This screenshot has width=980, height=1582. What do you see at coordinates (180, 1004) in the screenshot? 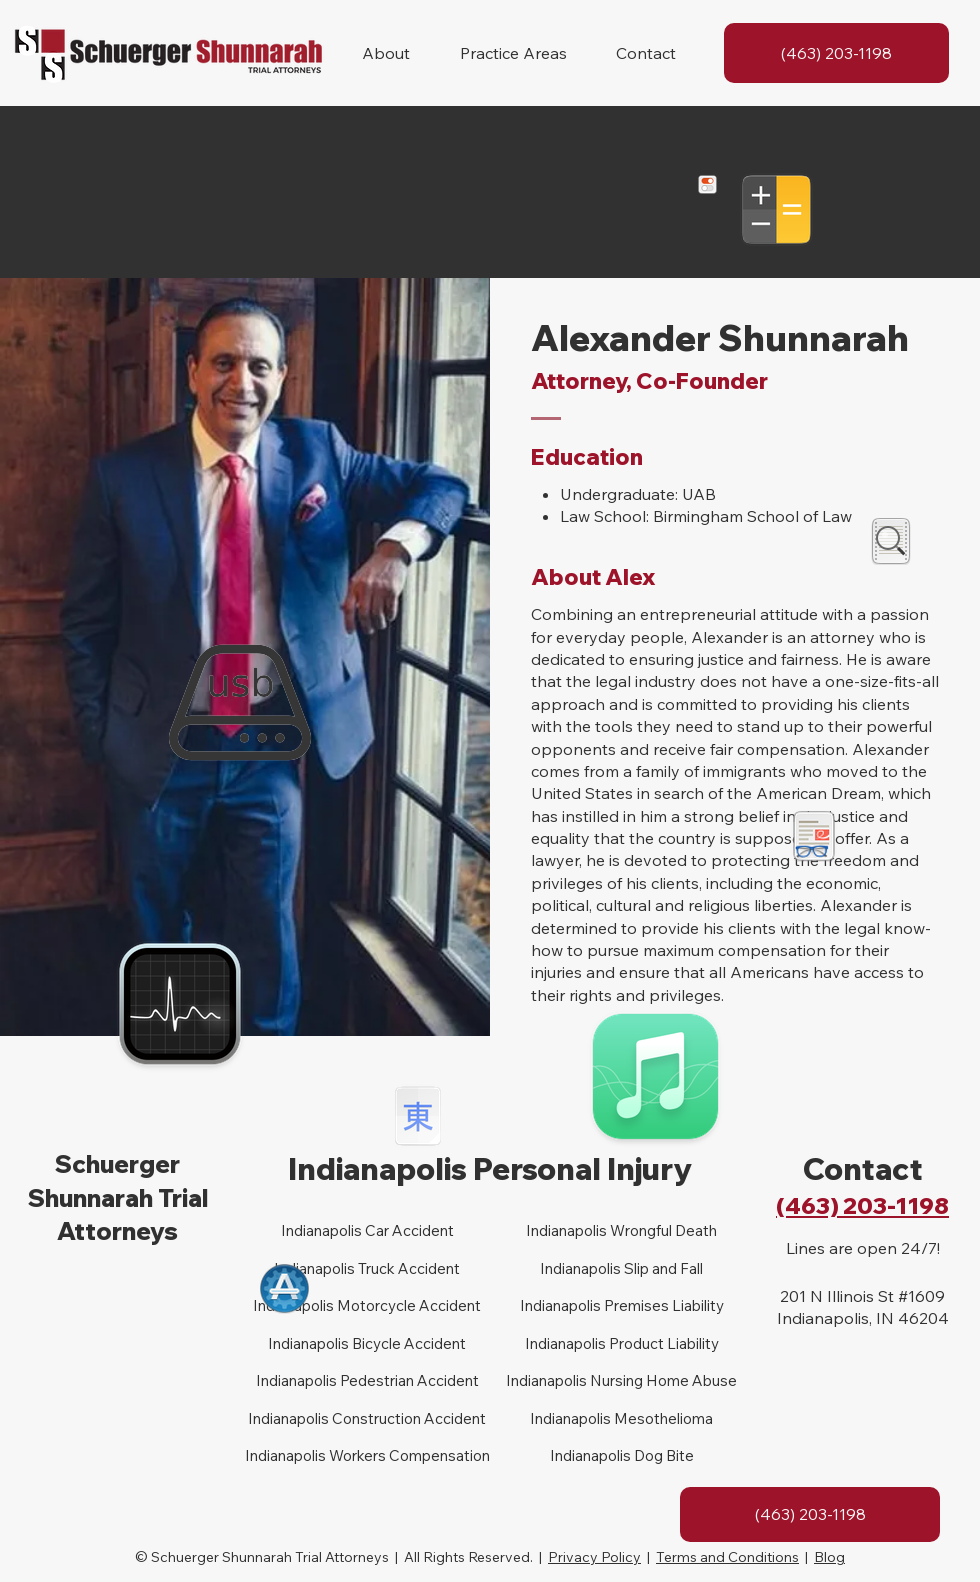
I see `open power statistics and battery monitoring app` at bounding box center [180, 1004].